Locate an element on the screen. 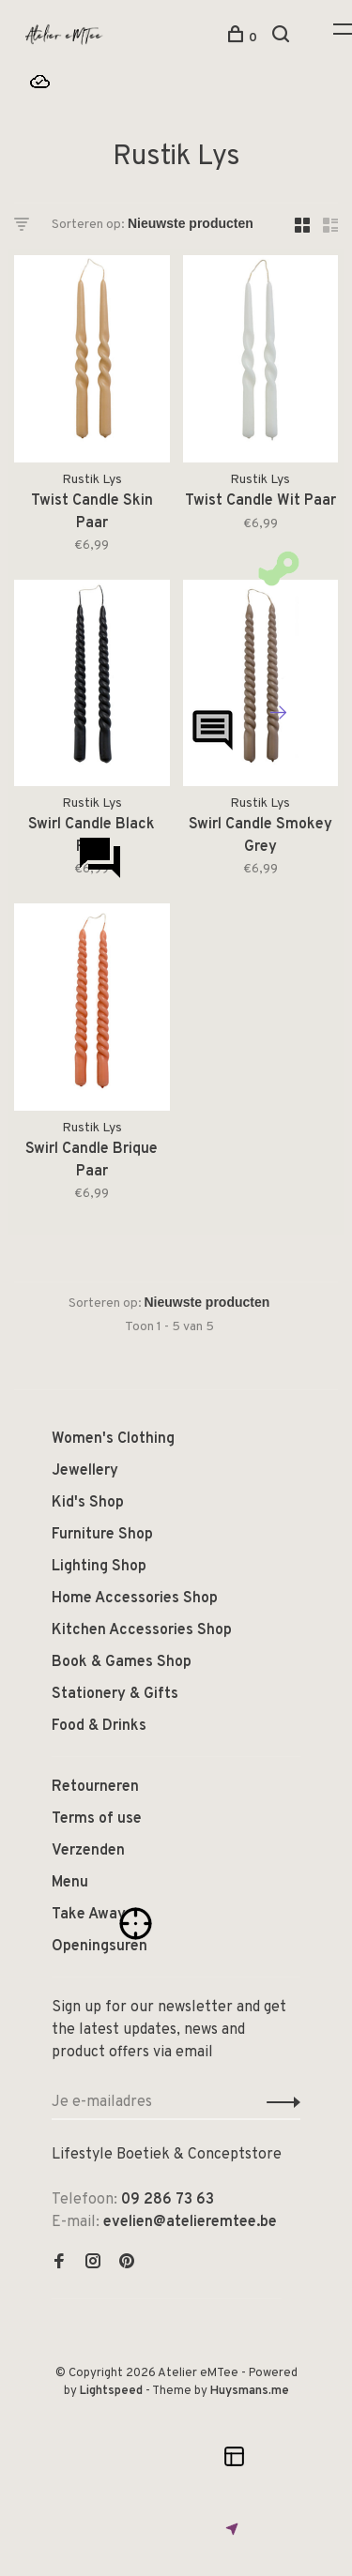 The width and height of the screenshot is (352, 2576). navigate to the next item or screen is located at coordinates (278, 712).